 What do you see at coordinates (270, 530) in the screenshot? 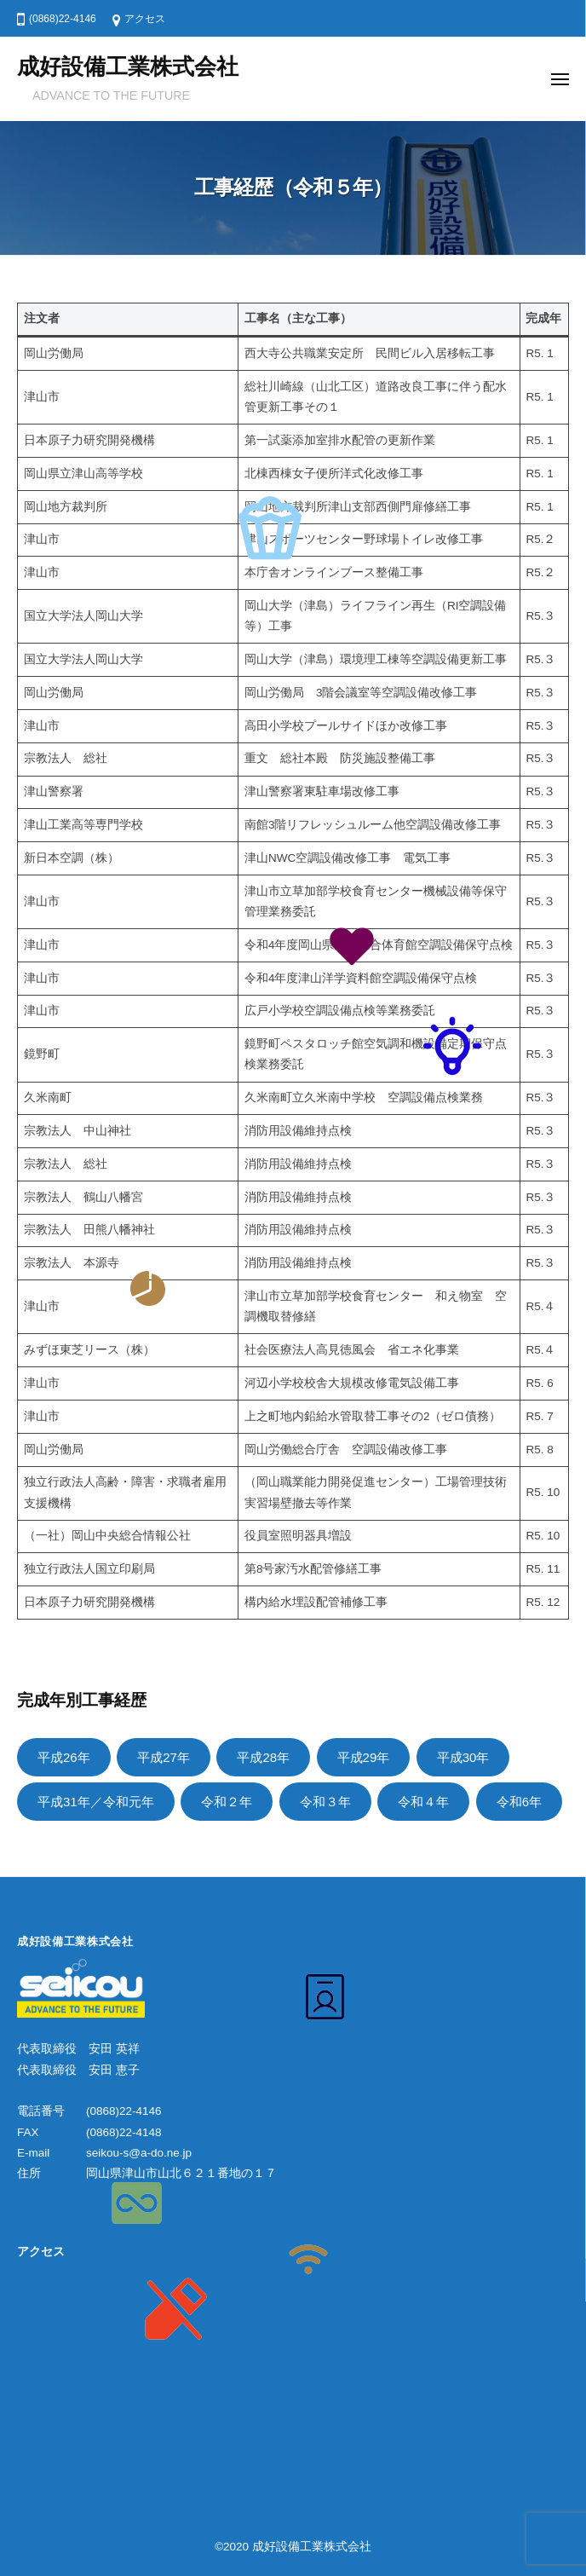
I see `access movies or entertainment section` at bounding box center [270, 530].